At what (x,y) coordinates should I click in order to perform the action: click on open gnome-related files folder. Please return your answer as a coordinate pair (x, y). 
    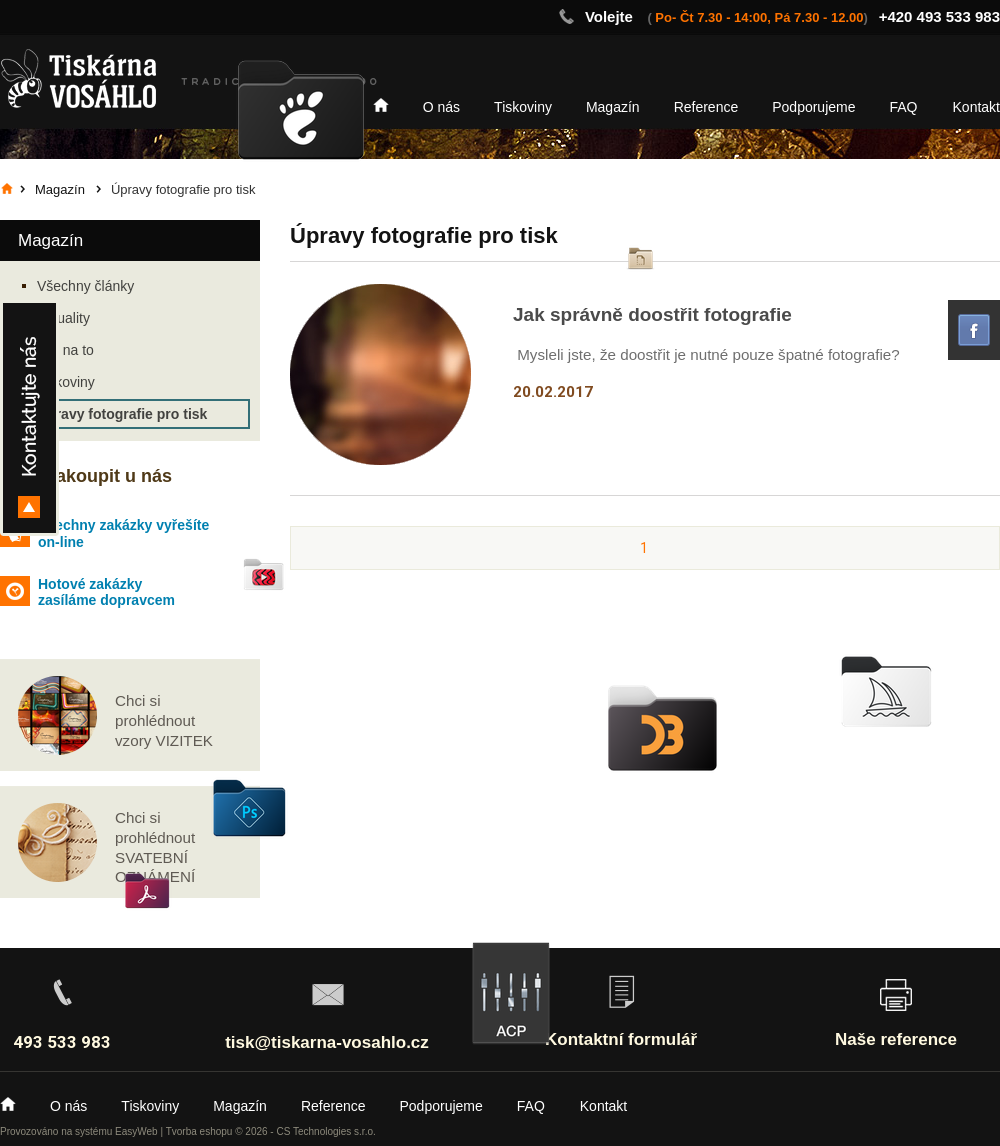
    Looking at the image, I should click on (300, 113).